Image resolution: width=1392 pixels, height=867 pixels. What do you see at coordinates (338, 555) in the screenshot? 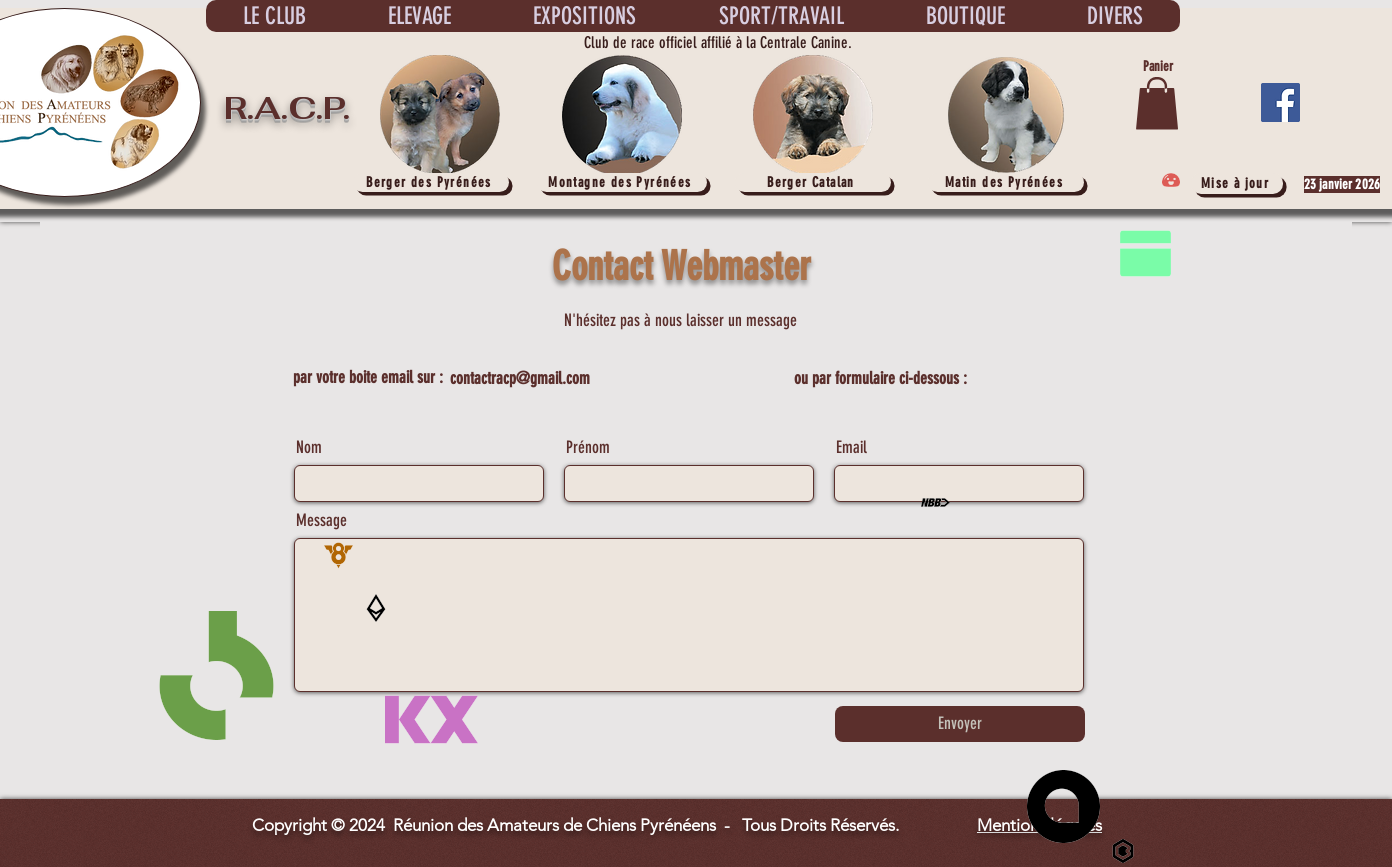
I see `V8 JavaScript engine logo` at bounding box center [338, 555].